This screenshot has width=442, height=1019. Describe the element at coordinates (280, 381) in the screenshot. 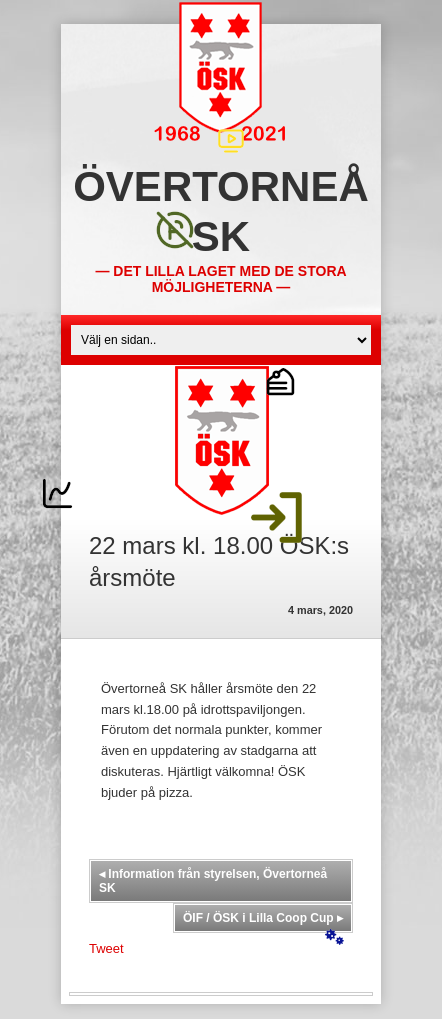

I see `view birthday or celebration reminders` at that location.